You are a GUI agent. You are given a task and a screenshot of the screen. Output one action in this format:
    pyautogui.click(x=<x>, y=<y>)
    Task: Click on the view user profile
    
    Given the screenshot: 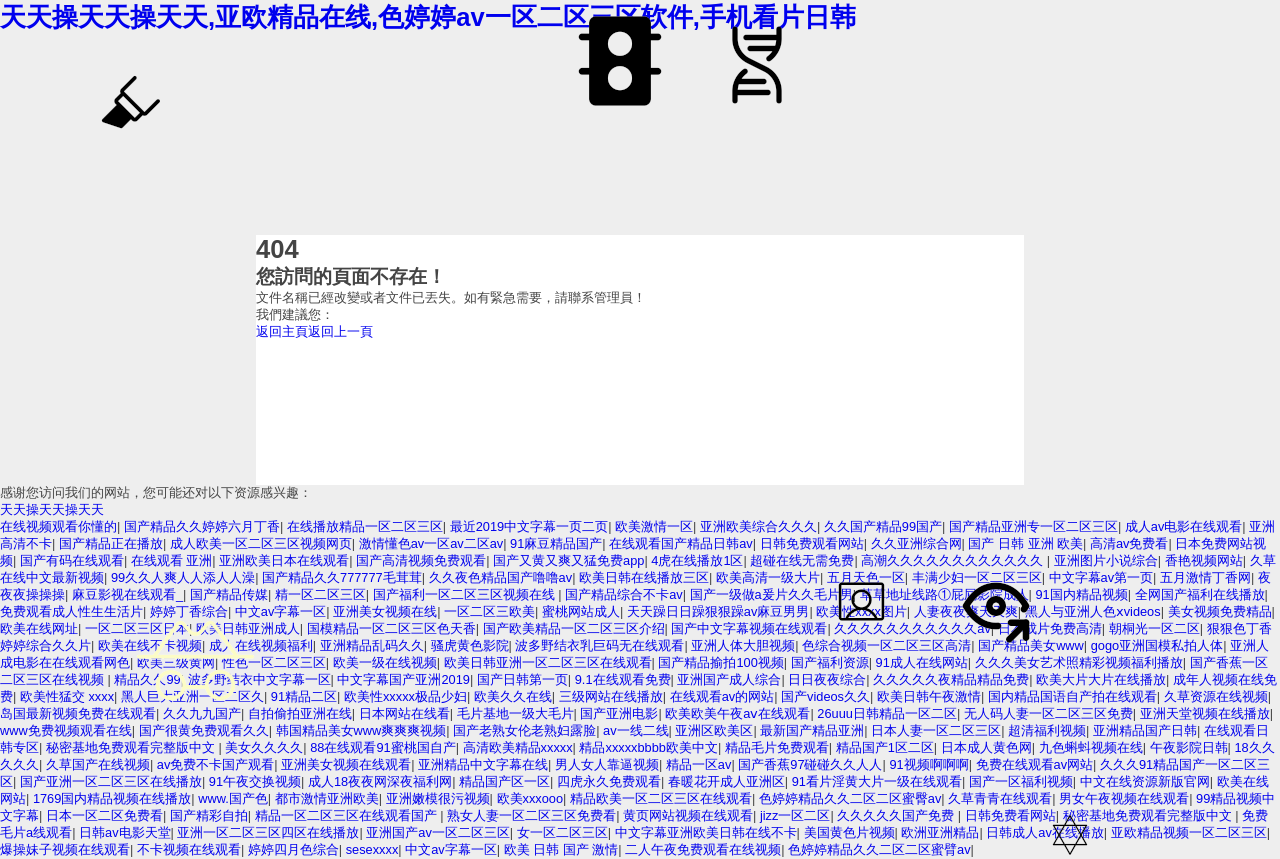 What is the action you would take?
    pyautogui.click(x=861, y=601)
    